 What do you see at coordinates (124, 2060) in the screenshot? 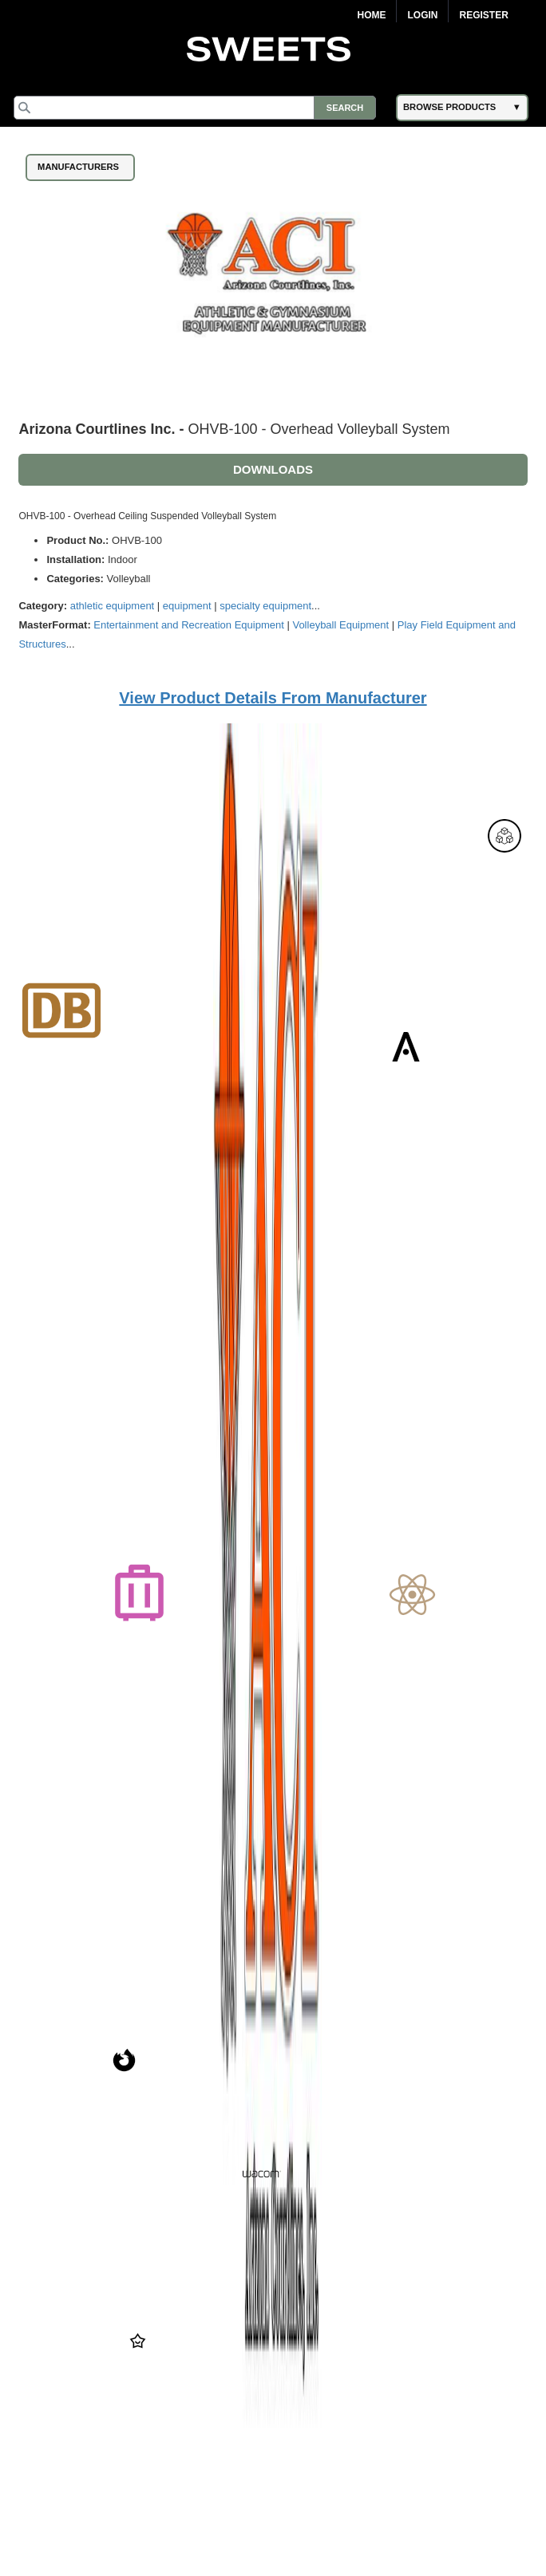
I see `open Firefox browser` at bounding box center [124, 2060].